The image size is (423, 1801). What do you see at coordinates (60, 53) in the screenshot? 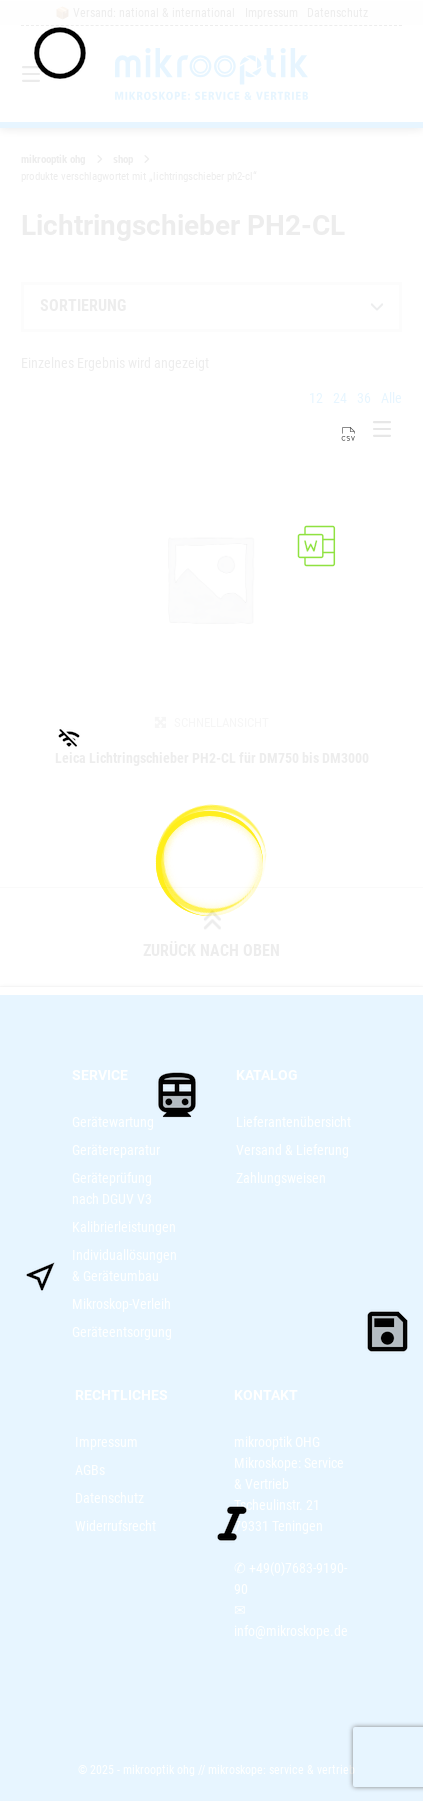
I see `indicates an unselected or empty state` at bounding box center [60, 53].